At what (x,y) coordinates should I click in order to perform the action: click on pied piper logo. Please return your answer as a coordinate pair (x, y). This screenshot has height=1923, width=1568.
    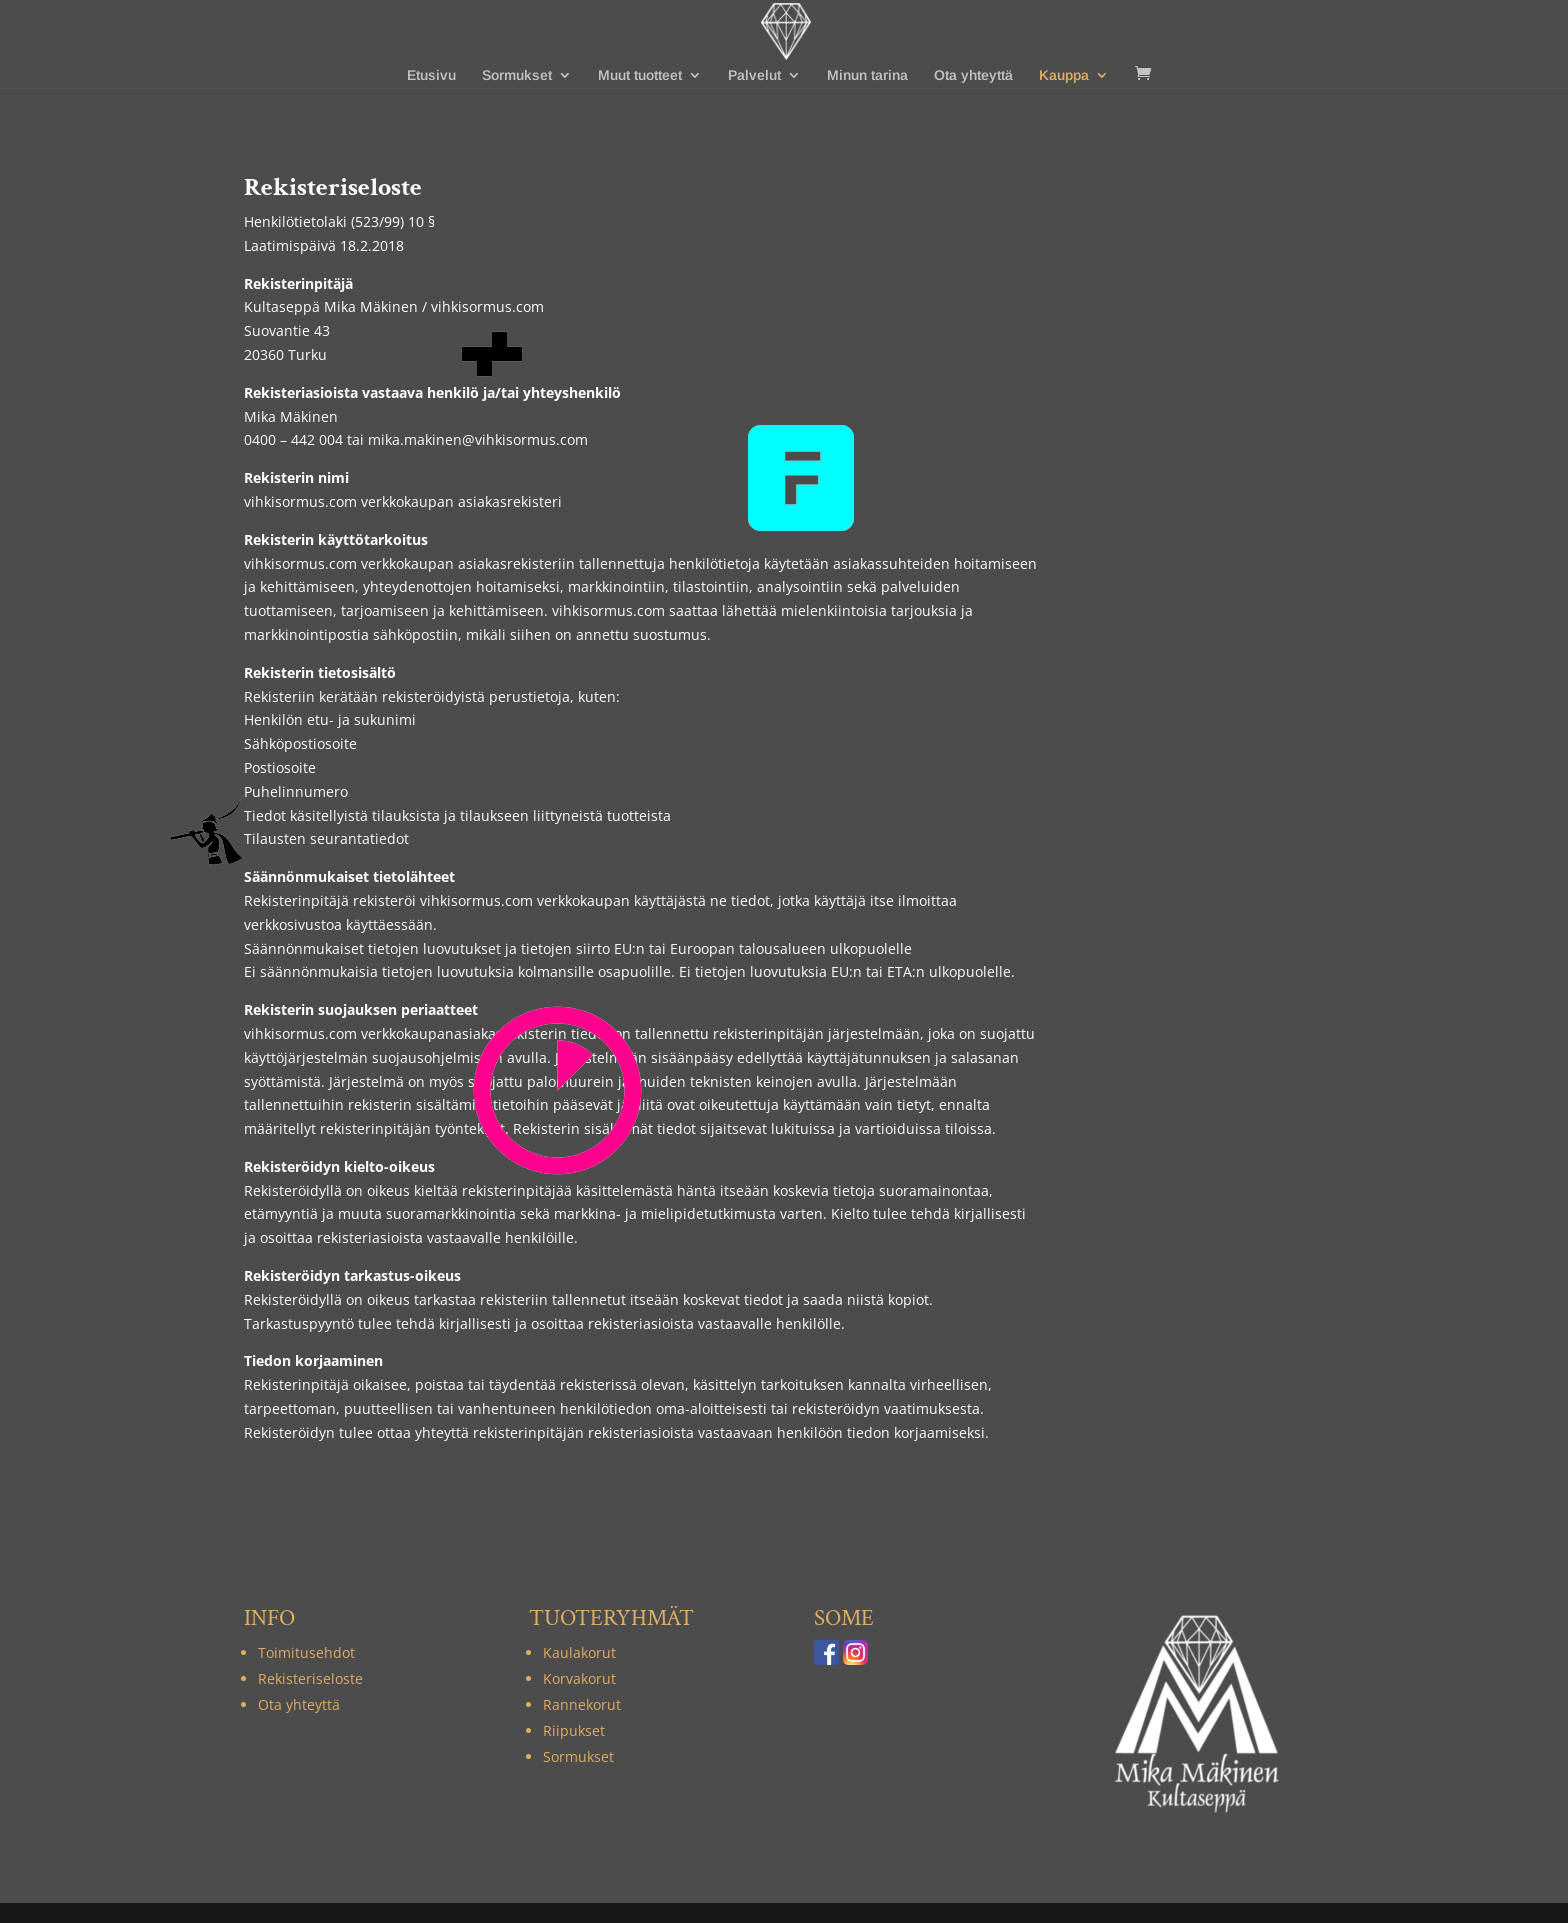
    Looking at the image, I should click on (206, 831).